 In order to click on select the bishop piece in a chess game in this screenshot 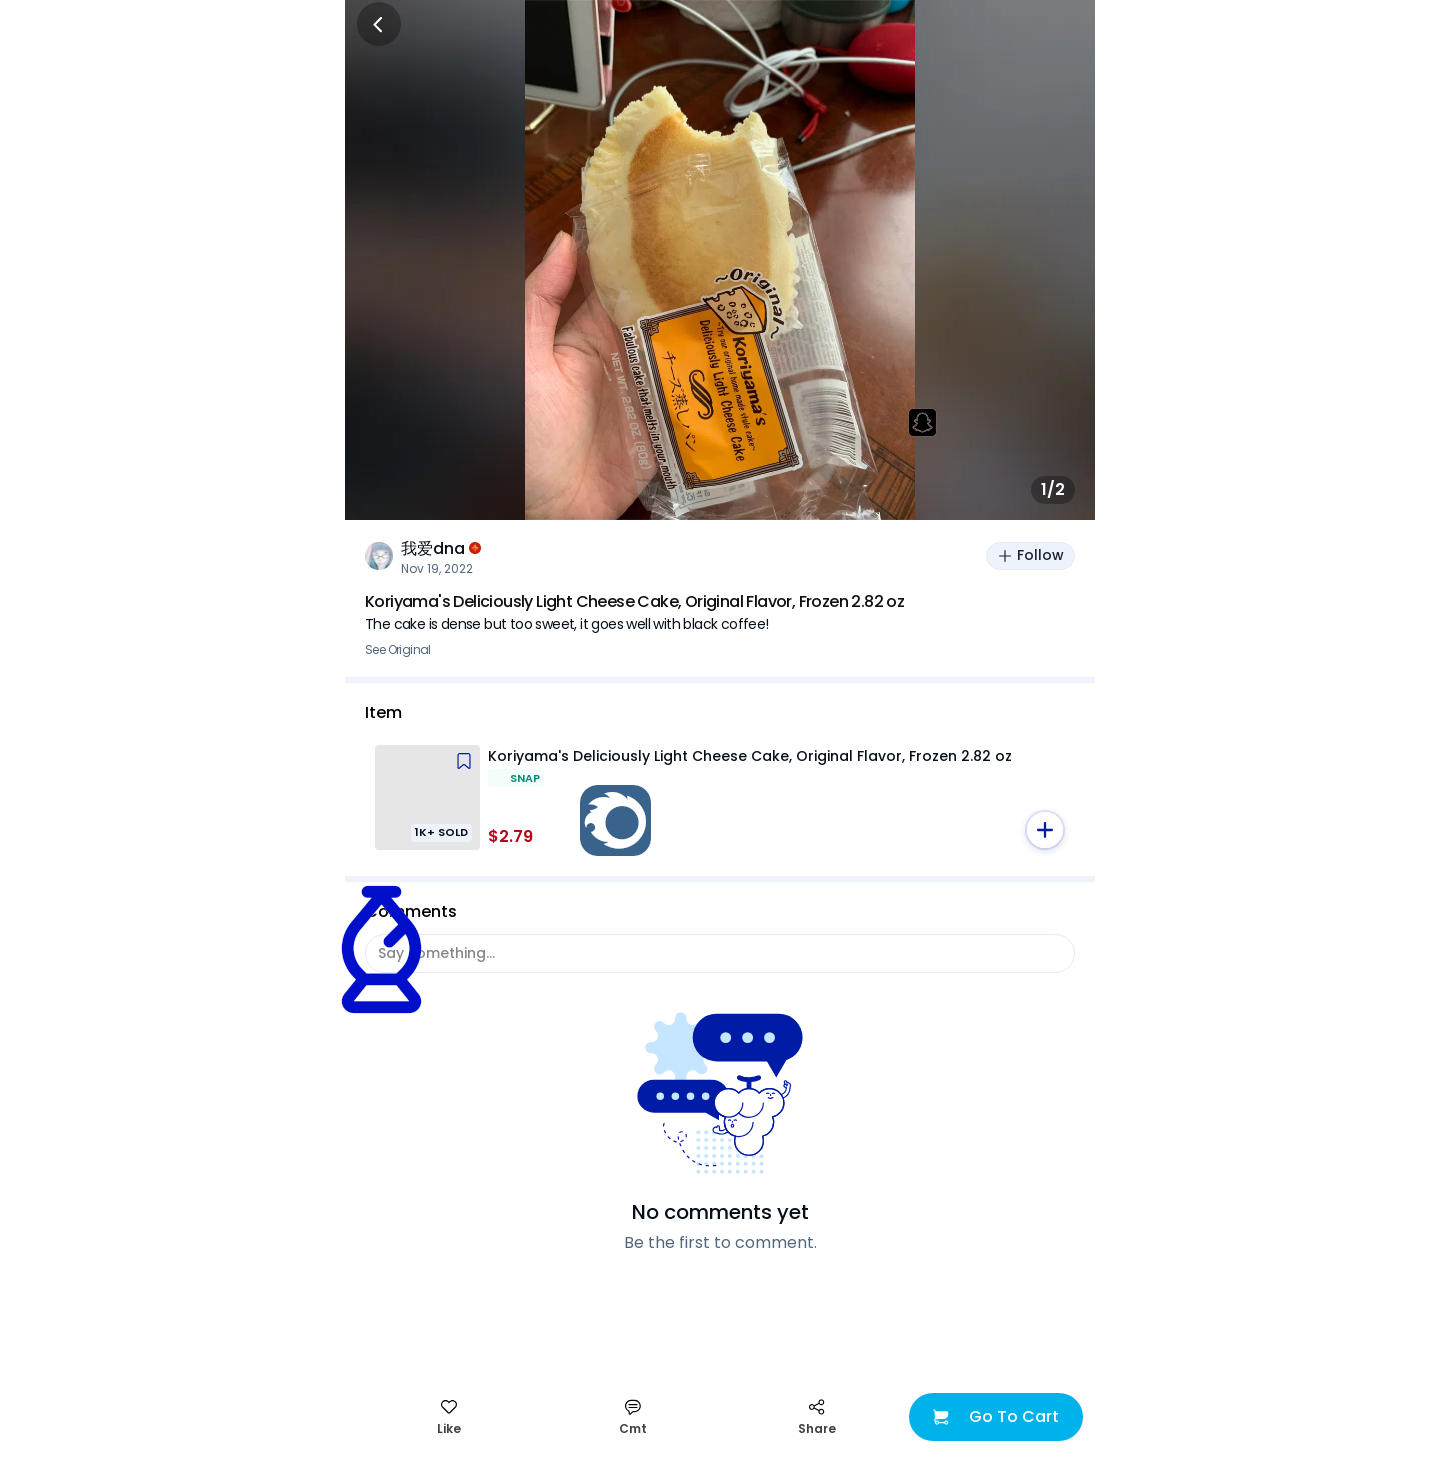, I will do `click(381, 949)`.